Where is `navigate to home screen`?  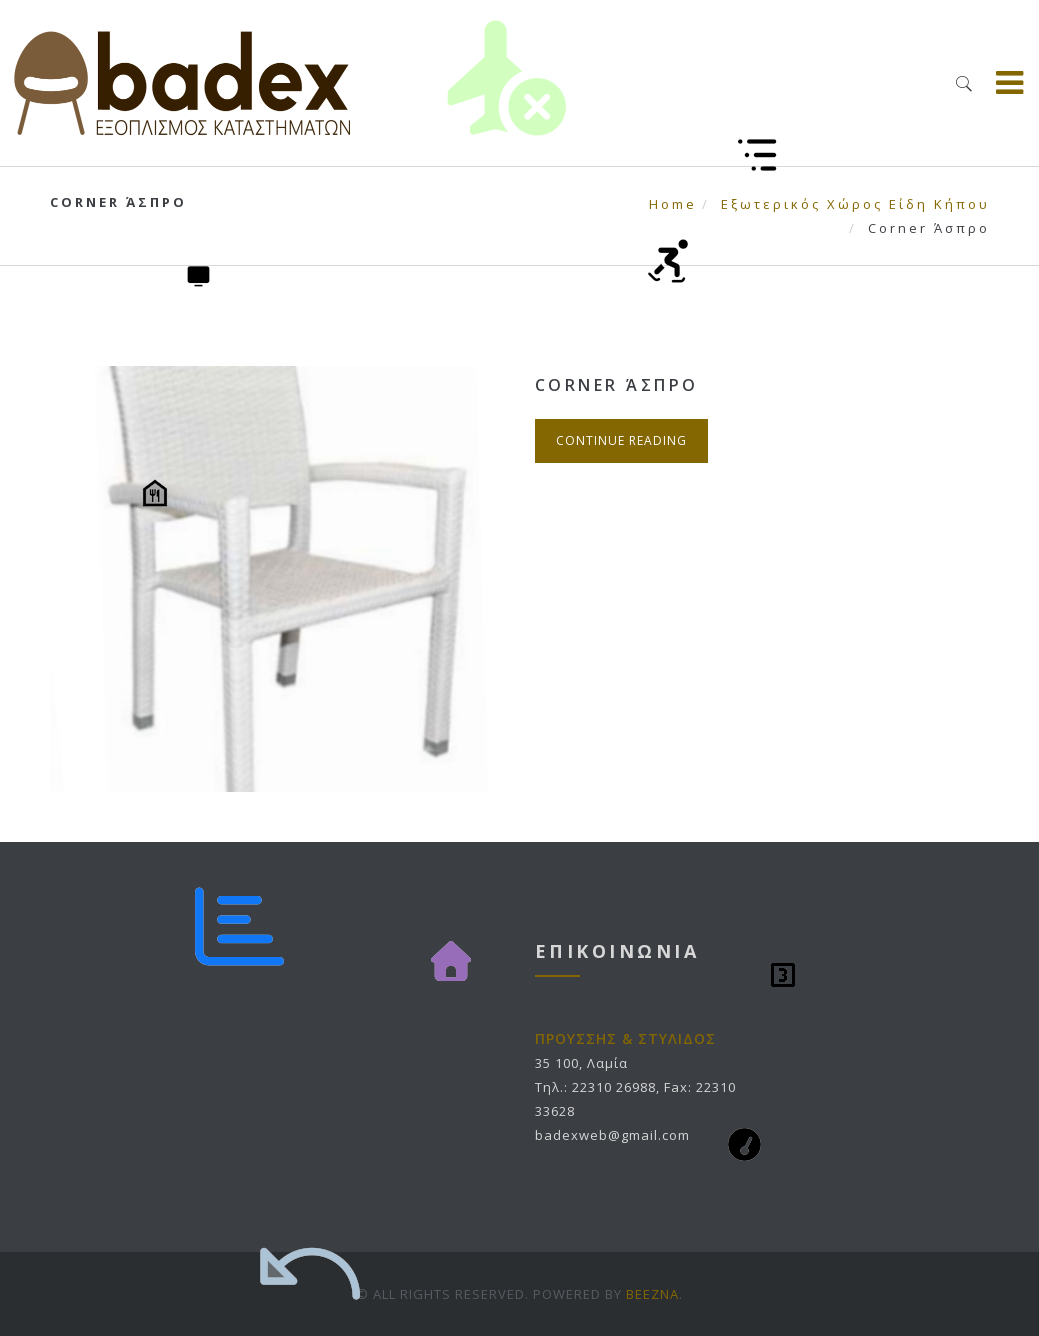
navigate to home screen is located at coordinates (451, 961).